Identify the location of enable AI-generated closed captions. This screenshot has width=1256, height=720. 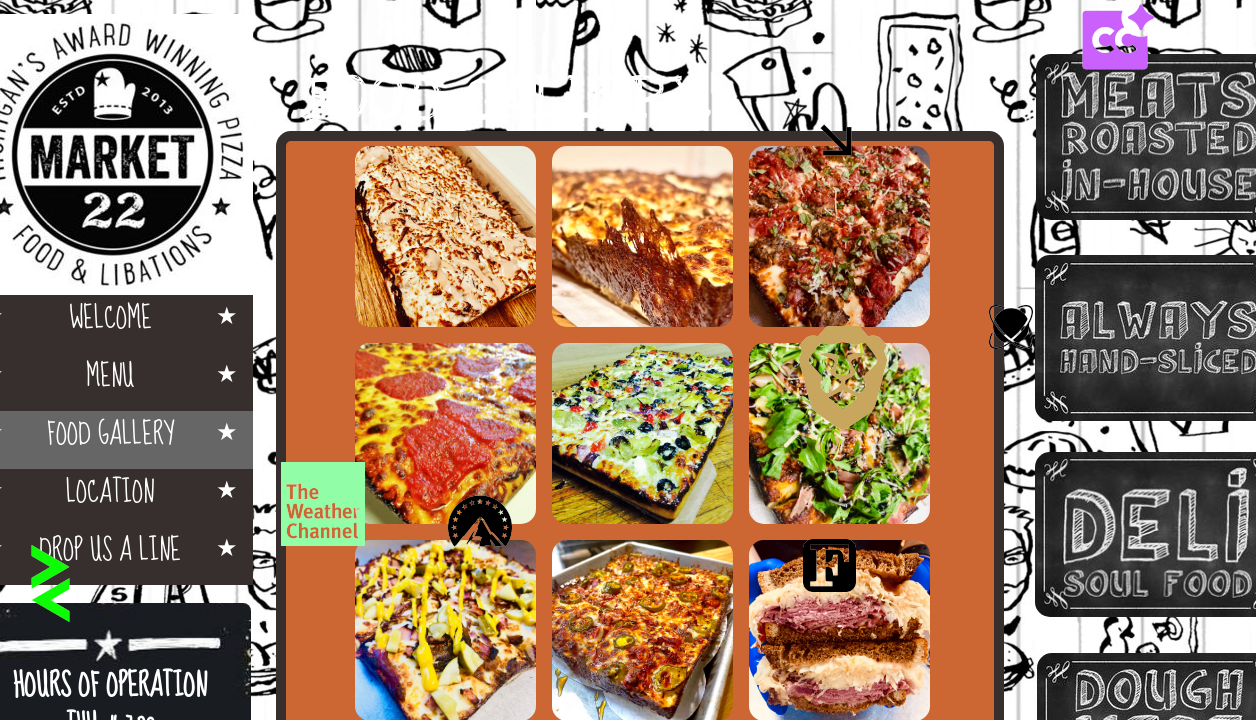
(1115, 40).